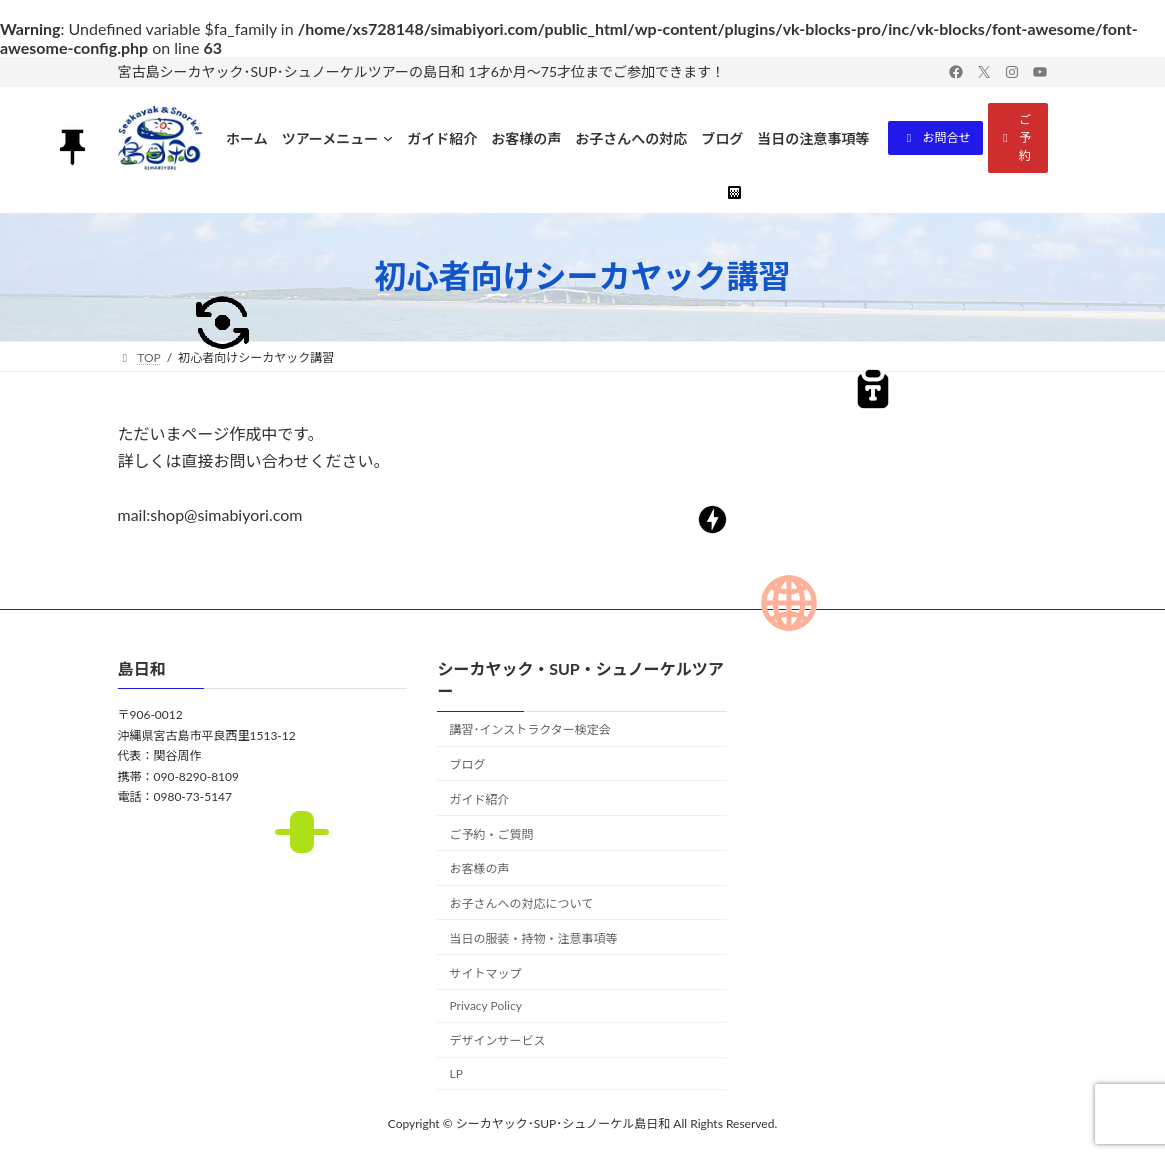  Describe the element at coordinates (72, 147) in the screenshot. I see `pin item to keep it visible` at that location.